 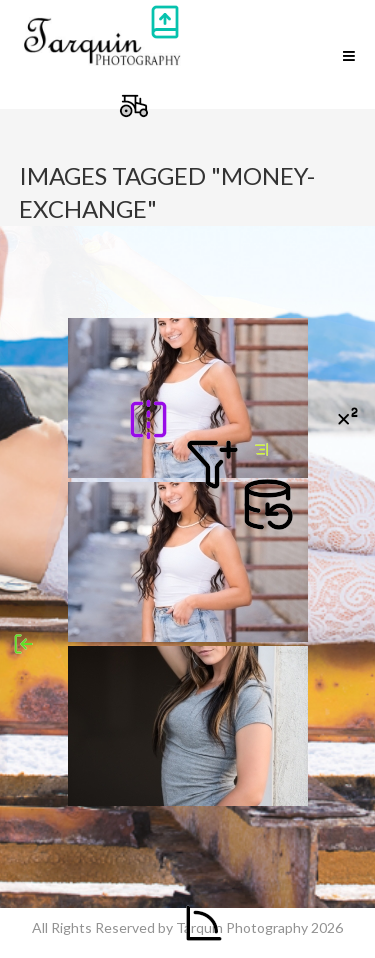 What do you see at coordinates (23, 644) in the screenshot?
I see `sign in to your account` at bounding box center [23, 644].